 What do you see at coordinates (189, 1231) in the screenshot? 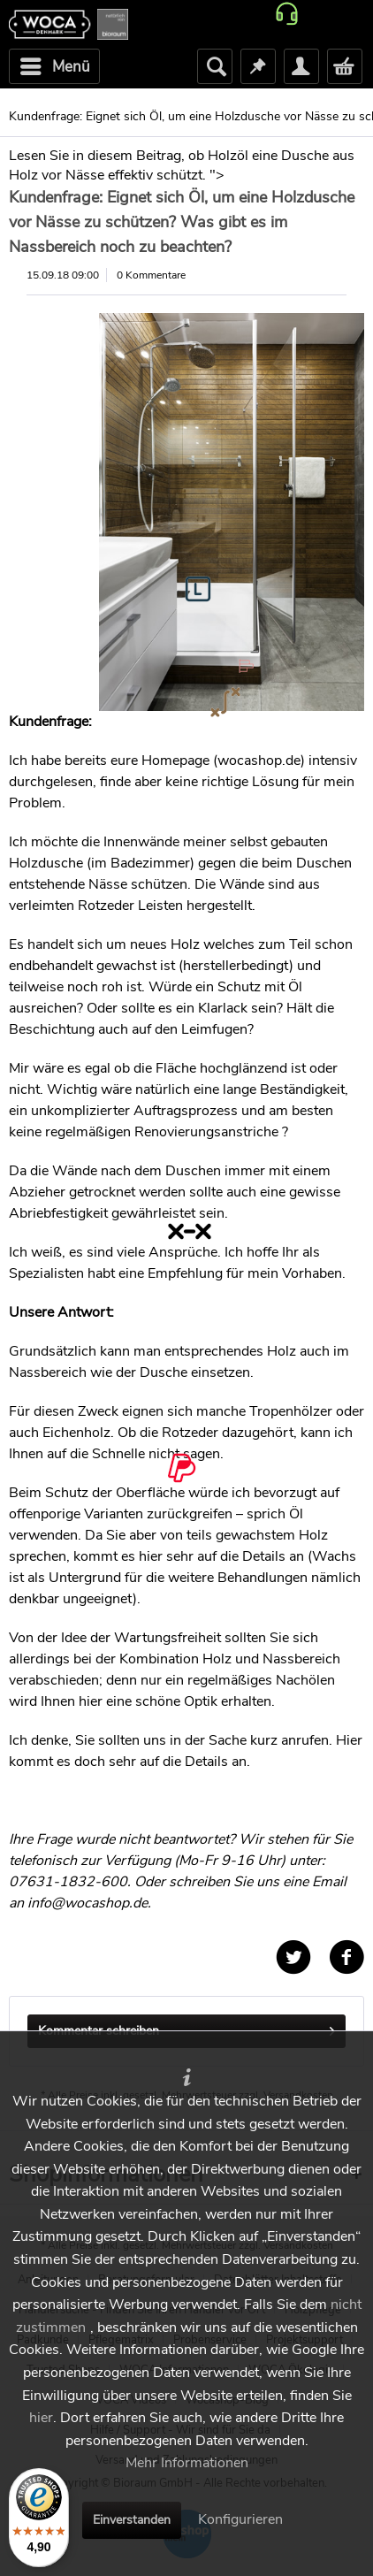
I see `perform subtraction operation` at bounding box center [189, 1231].